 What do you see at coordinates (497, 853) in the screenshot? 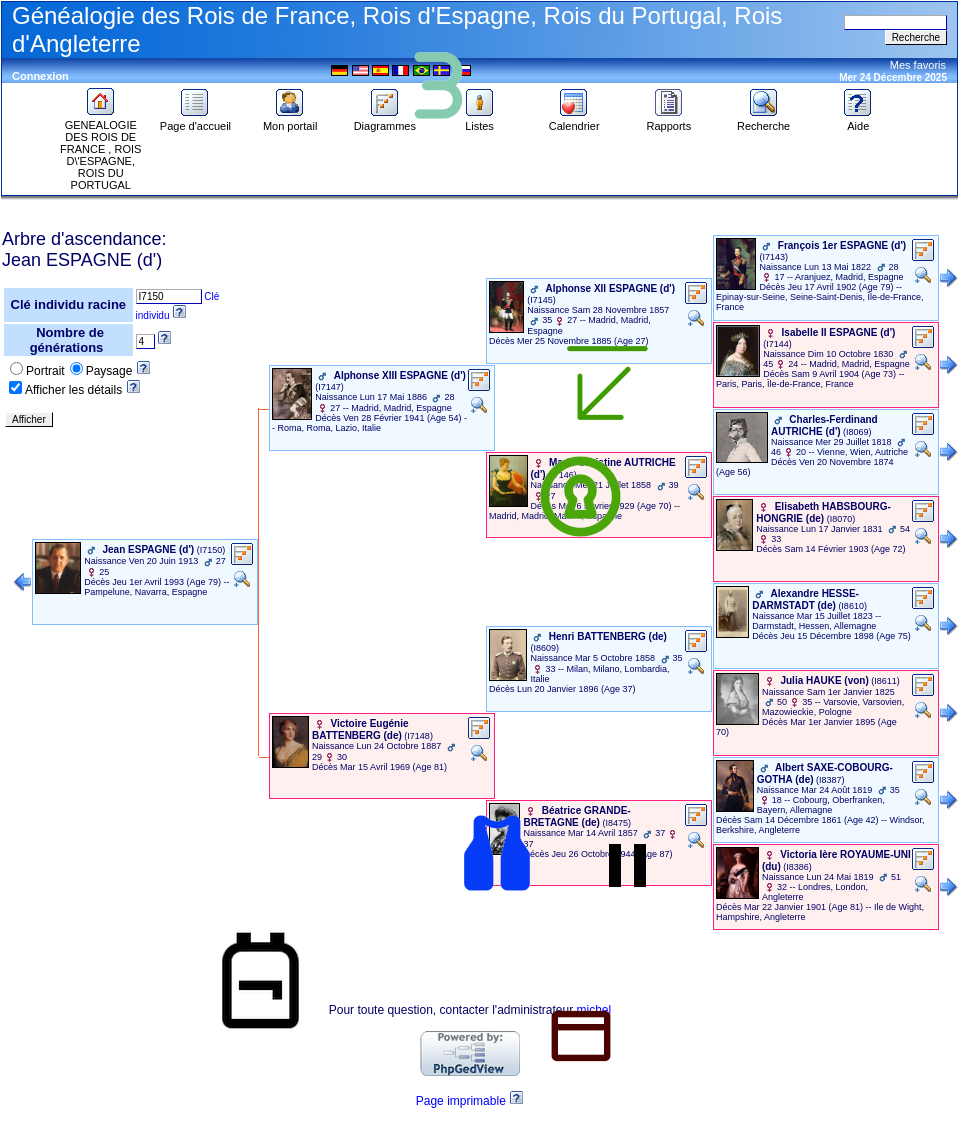
I see `select safety vest or protective gear` at bounding box center [497, 853].